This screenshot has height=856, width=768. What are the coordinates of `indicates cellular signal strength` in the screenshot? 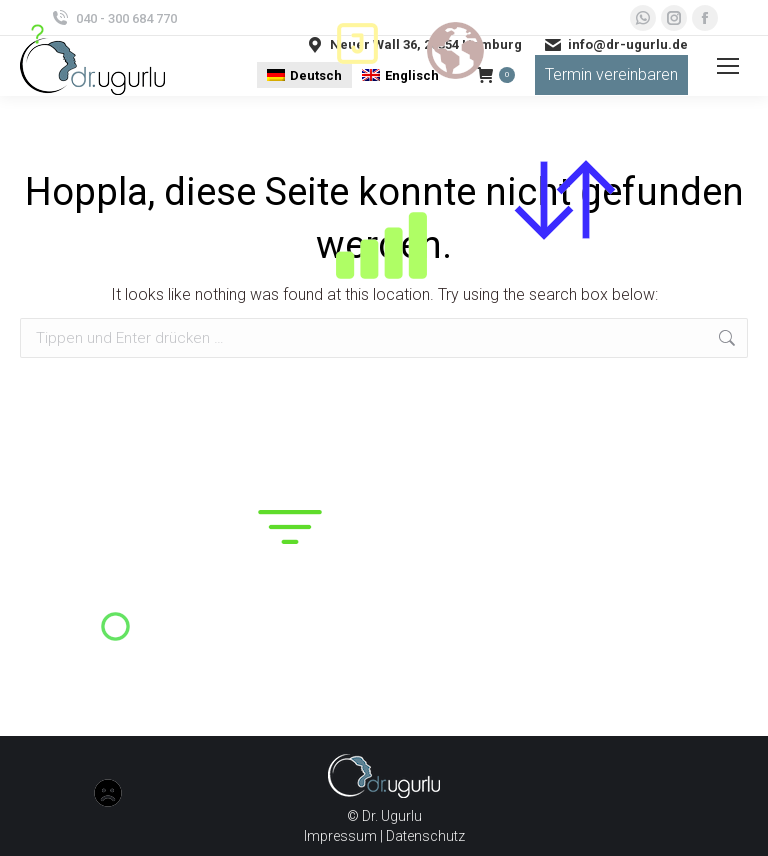 It's located at (381, 245).